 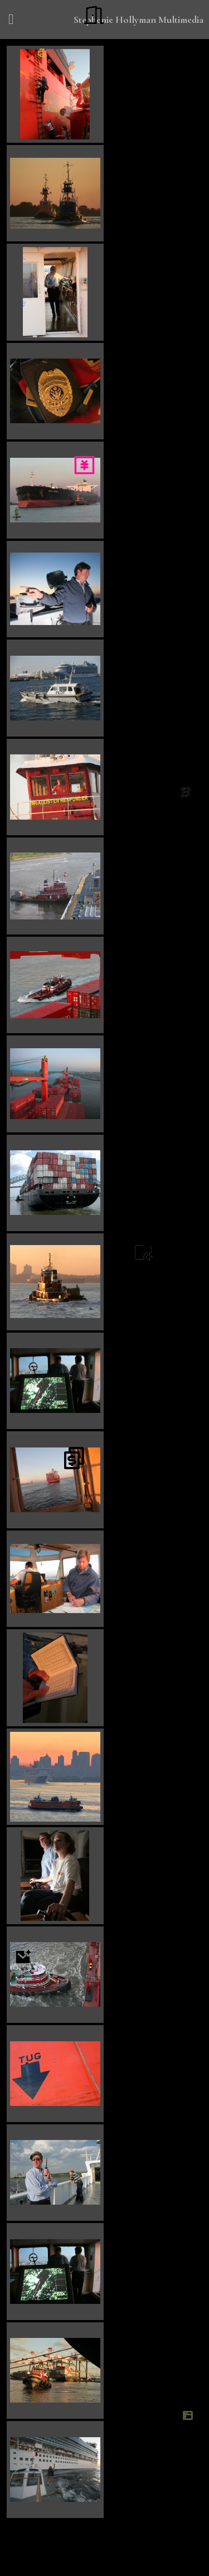 I want to click on open terminal or command line interface, so click(x=188, y=2415).